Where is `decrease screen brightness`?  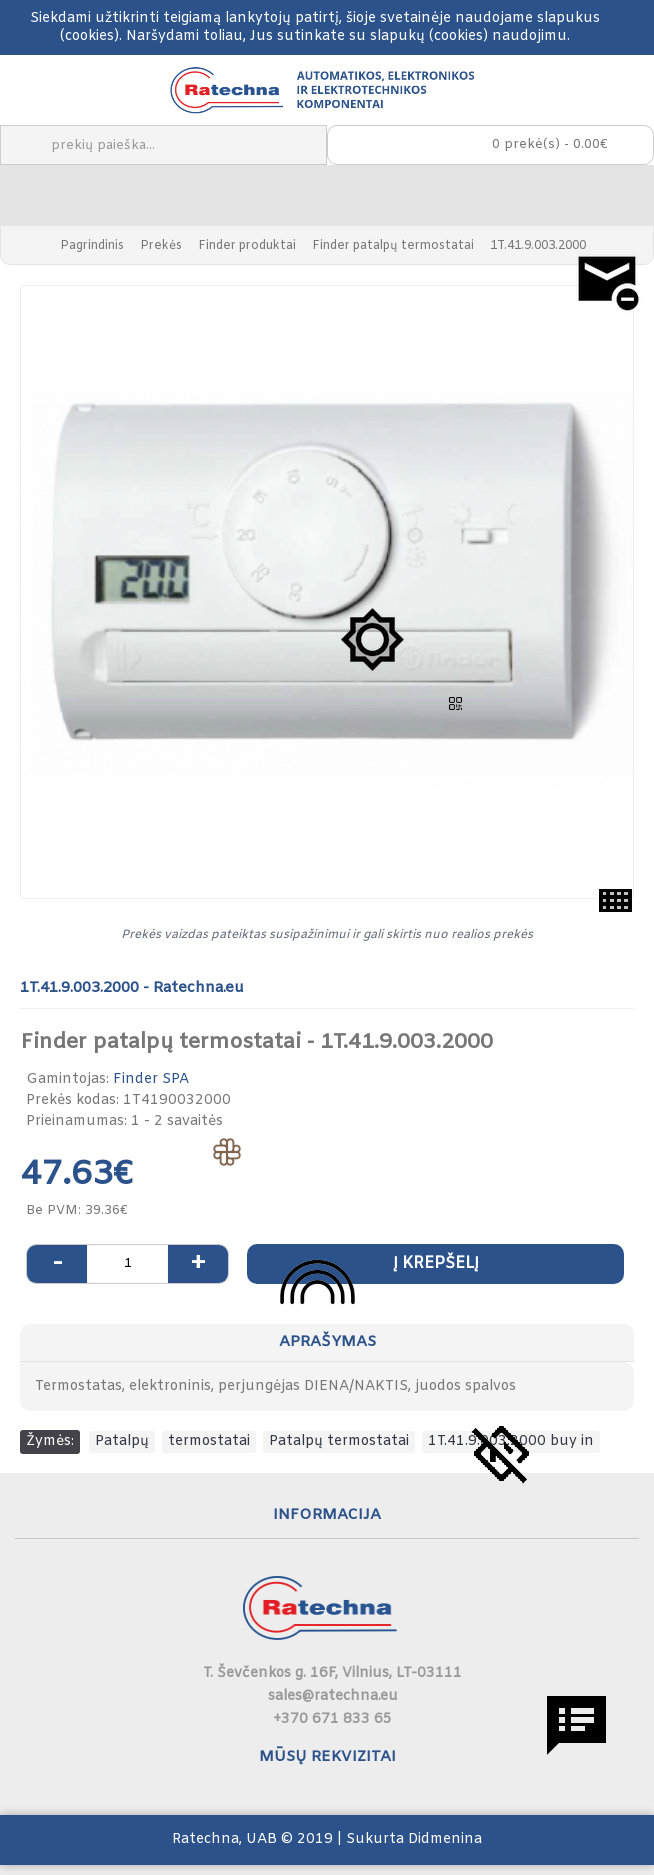
decrease screen brightness is located at coordinates (372, 639).